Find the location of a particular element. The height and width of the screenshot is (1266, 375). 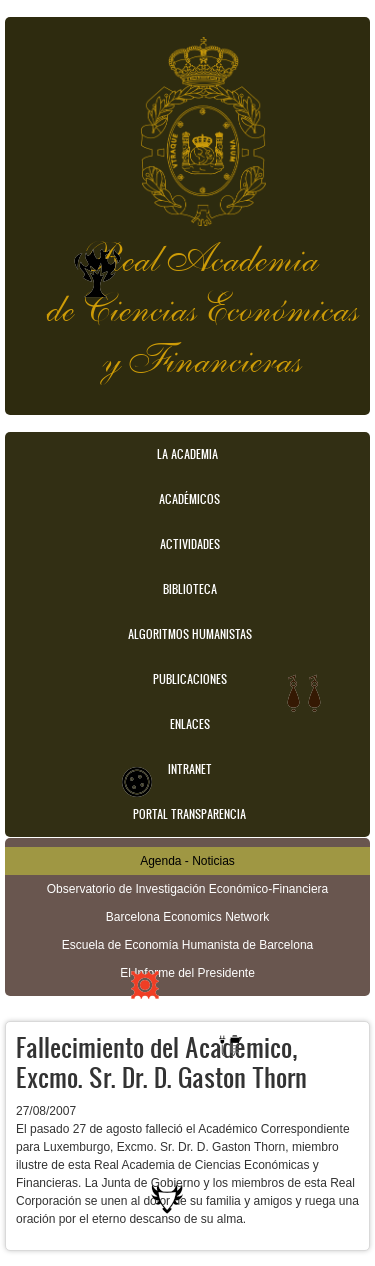

clothing or fashion category is located at coordinates (137, 782).